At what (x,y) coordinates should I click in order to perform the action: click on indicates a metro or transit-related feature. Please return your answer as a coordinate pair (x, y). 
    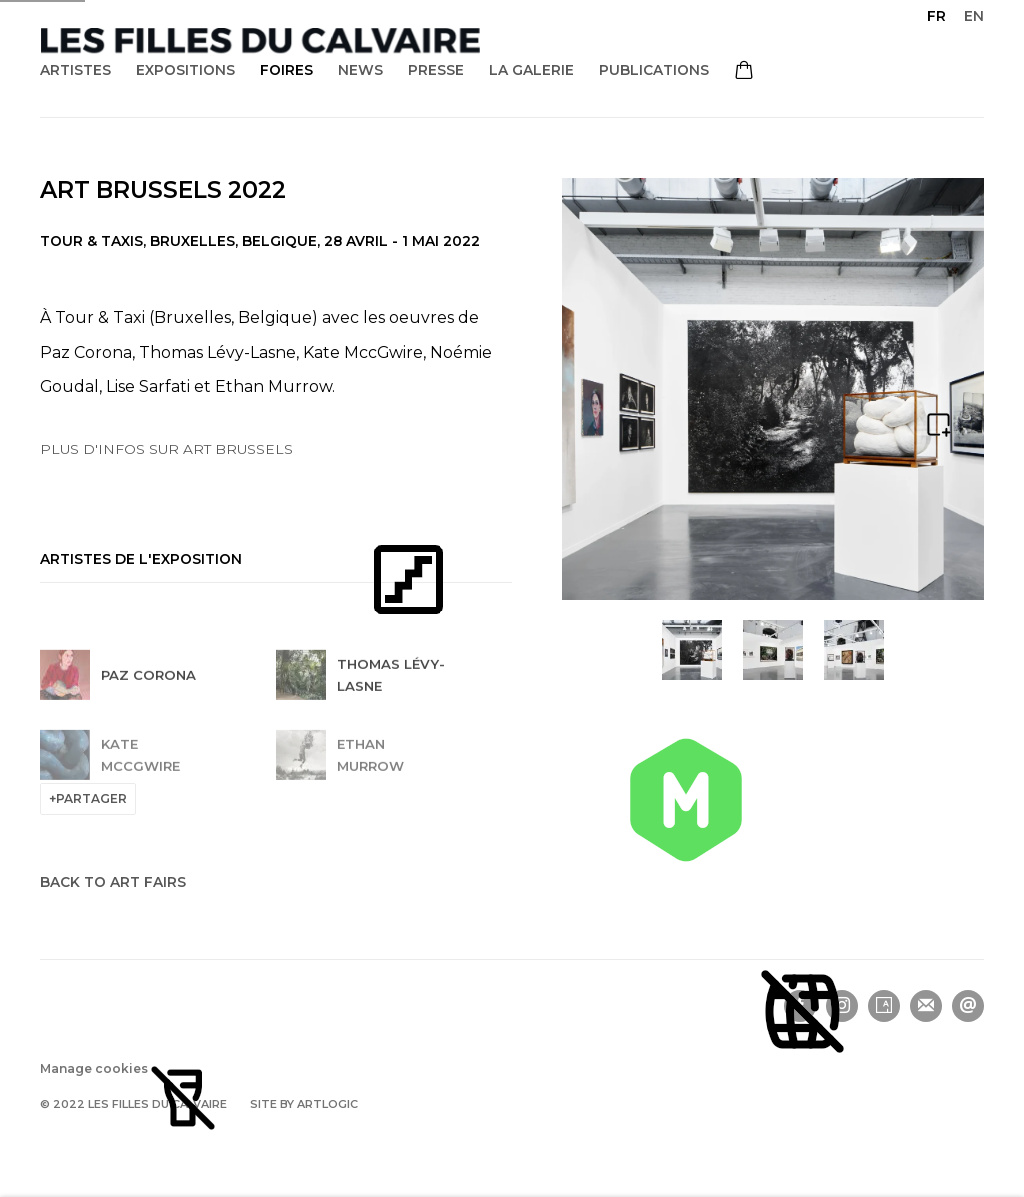
    Looking at the image, I should click on (686, 800).